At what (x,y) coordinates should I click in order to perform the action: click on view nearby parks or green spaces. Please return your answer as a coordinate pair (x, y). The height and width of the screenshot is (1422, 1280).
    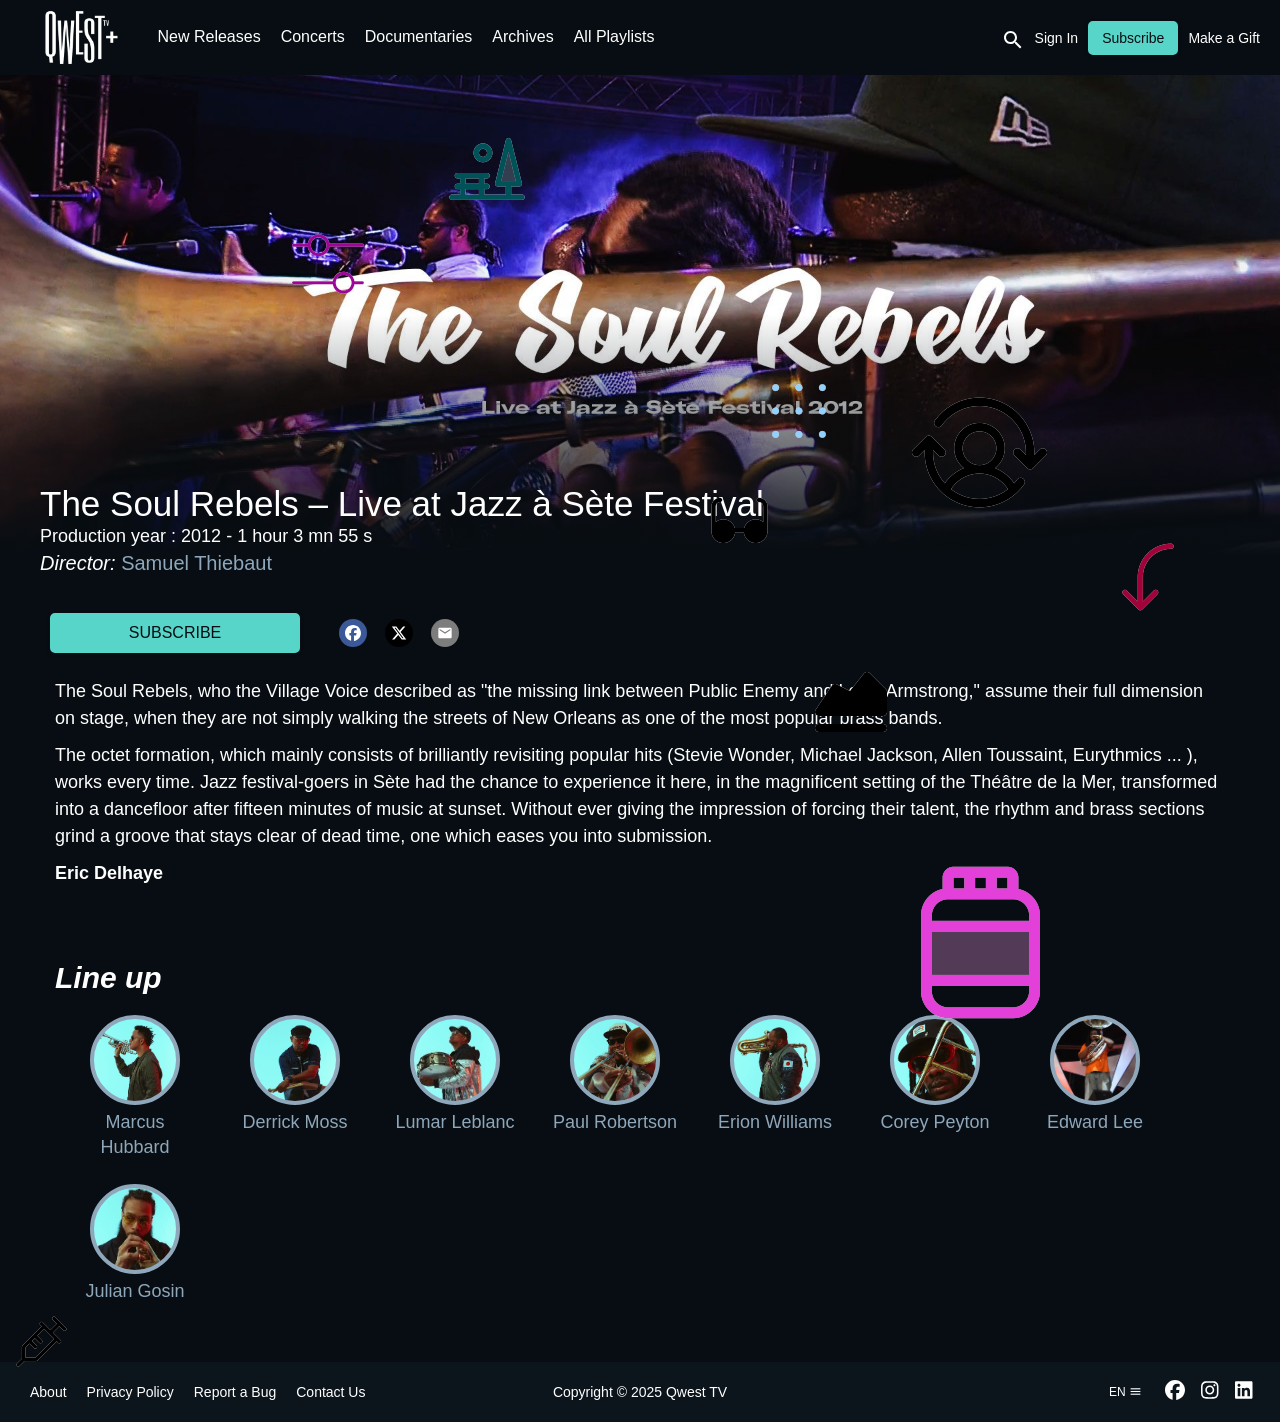
    Looking at the image, I should click on (487, 173).